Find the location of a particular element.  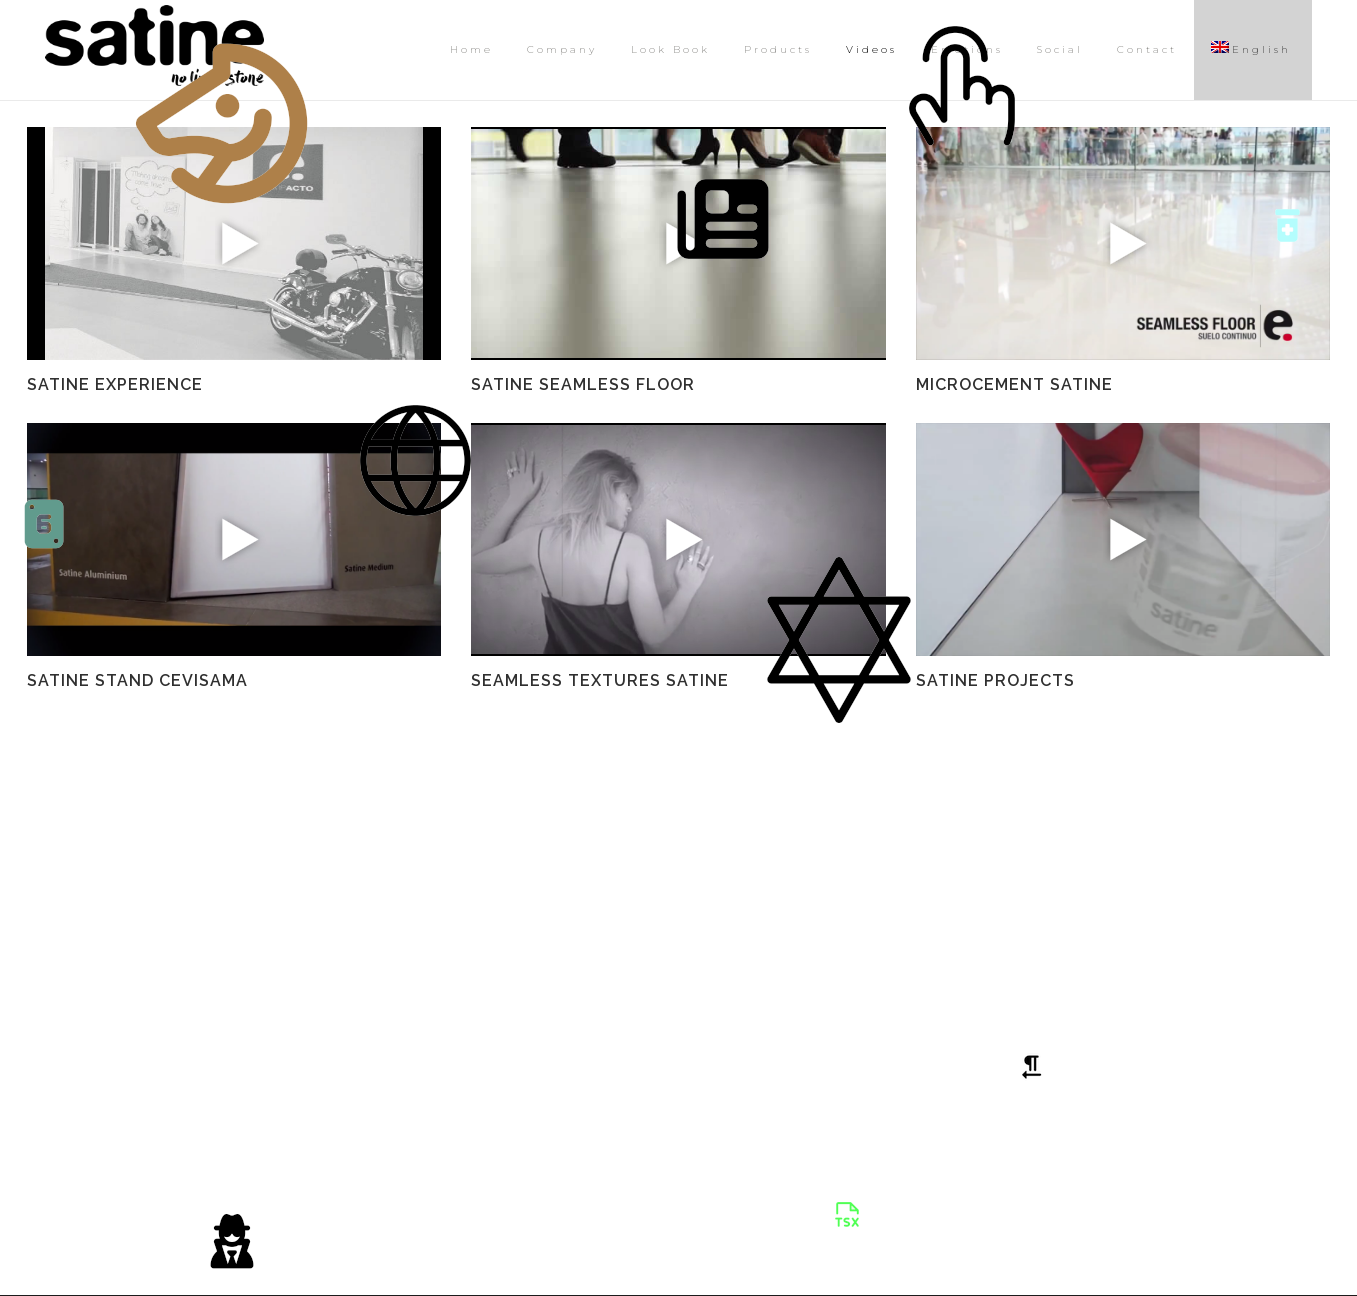

access equestrian or horse-related features is located at coordinates (227, 123).